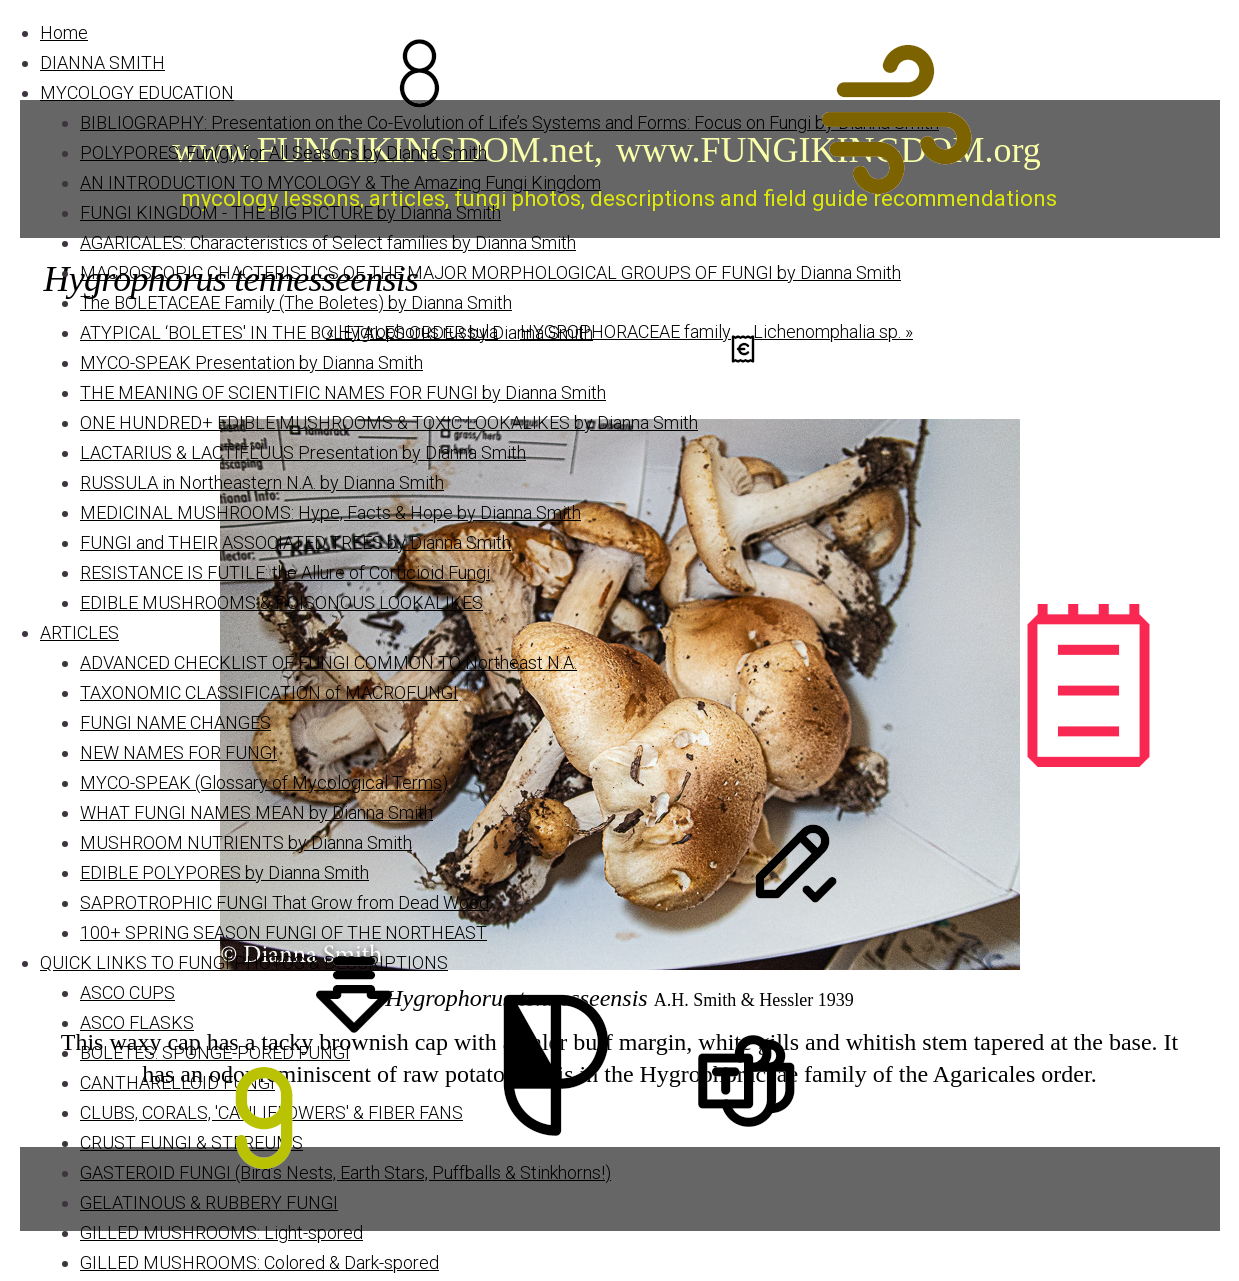 Image resolution: width=1239 pixels, height=1281 pixels. I want to click on download file or content, so click(354, 992).